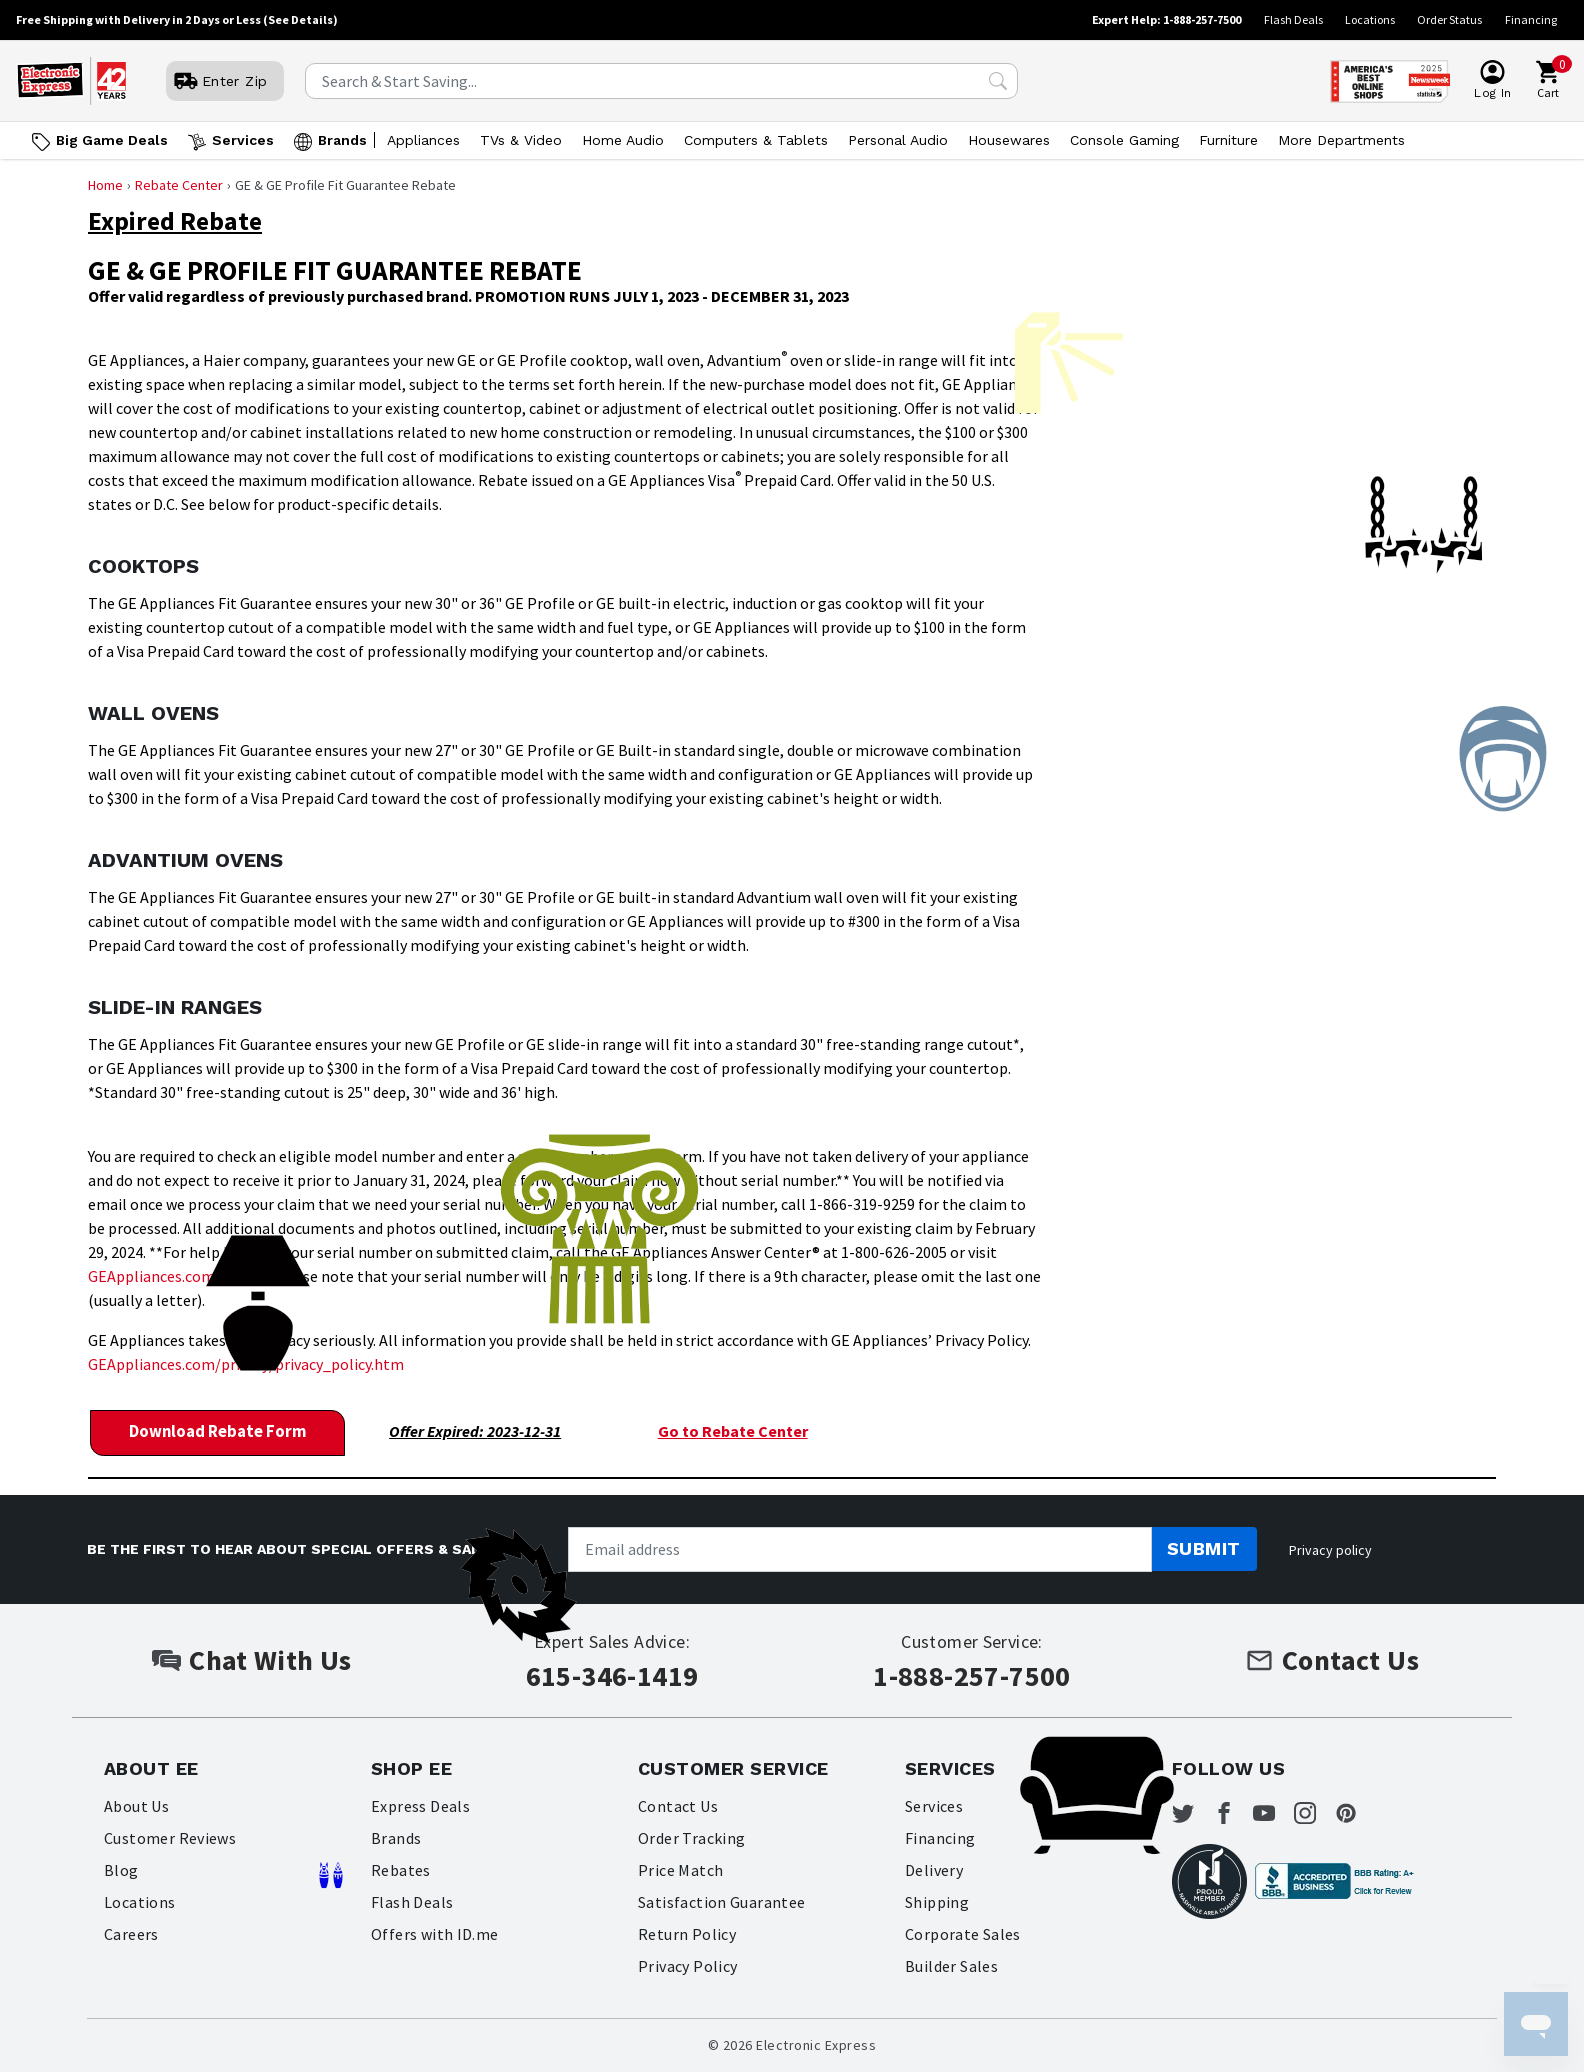 This screenshot has height=2072, width=1584. What do you see at coordinates (1503, 758) in the screenshot?
I see `indicates poison or venom status effect` at bounding box center [1503, 758].